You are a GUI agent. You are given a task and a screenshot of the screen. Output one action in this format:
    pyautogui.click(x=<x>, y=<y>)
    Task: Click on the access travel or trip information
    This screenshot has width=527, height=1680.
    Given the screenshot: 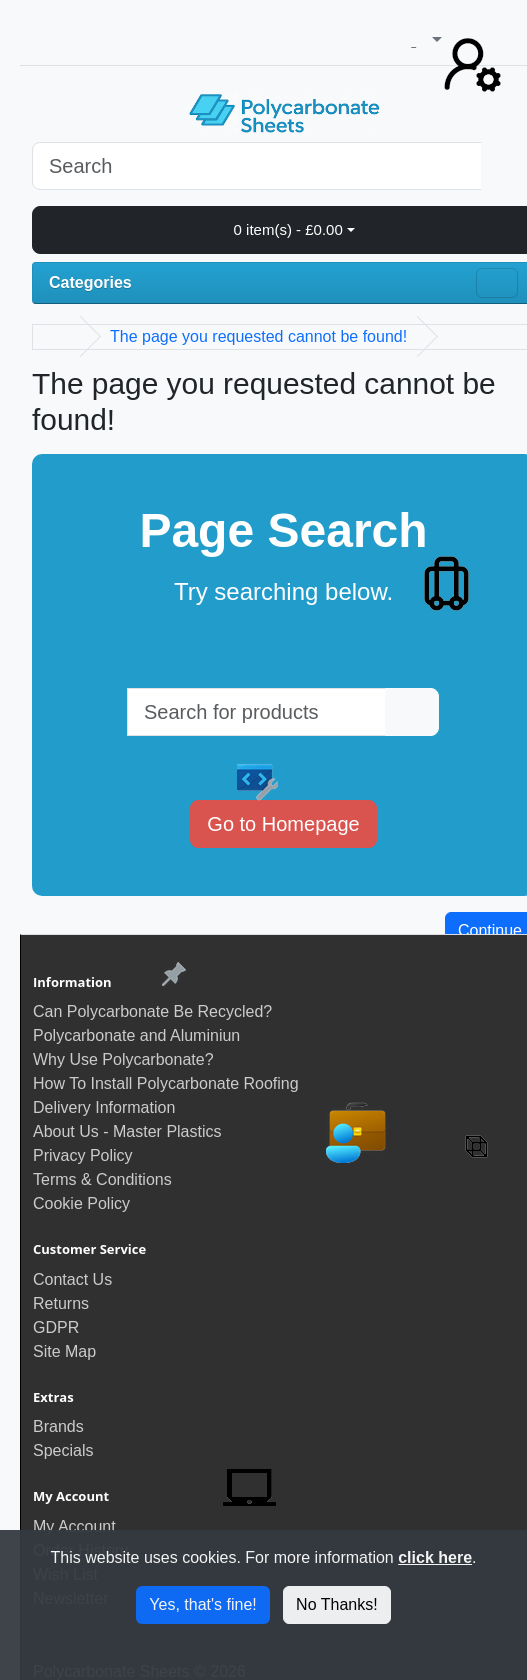 What is the action you would take?
    pyautogui.click(x=446, y=583)
    